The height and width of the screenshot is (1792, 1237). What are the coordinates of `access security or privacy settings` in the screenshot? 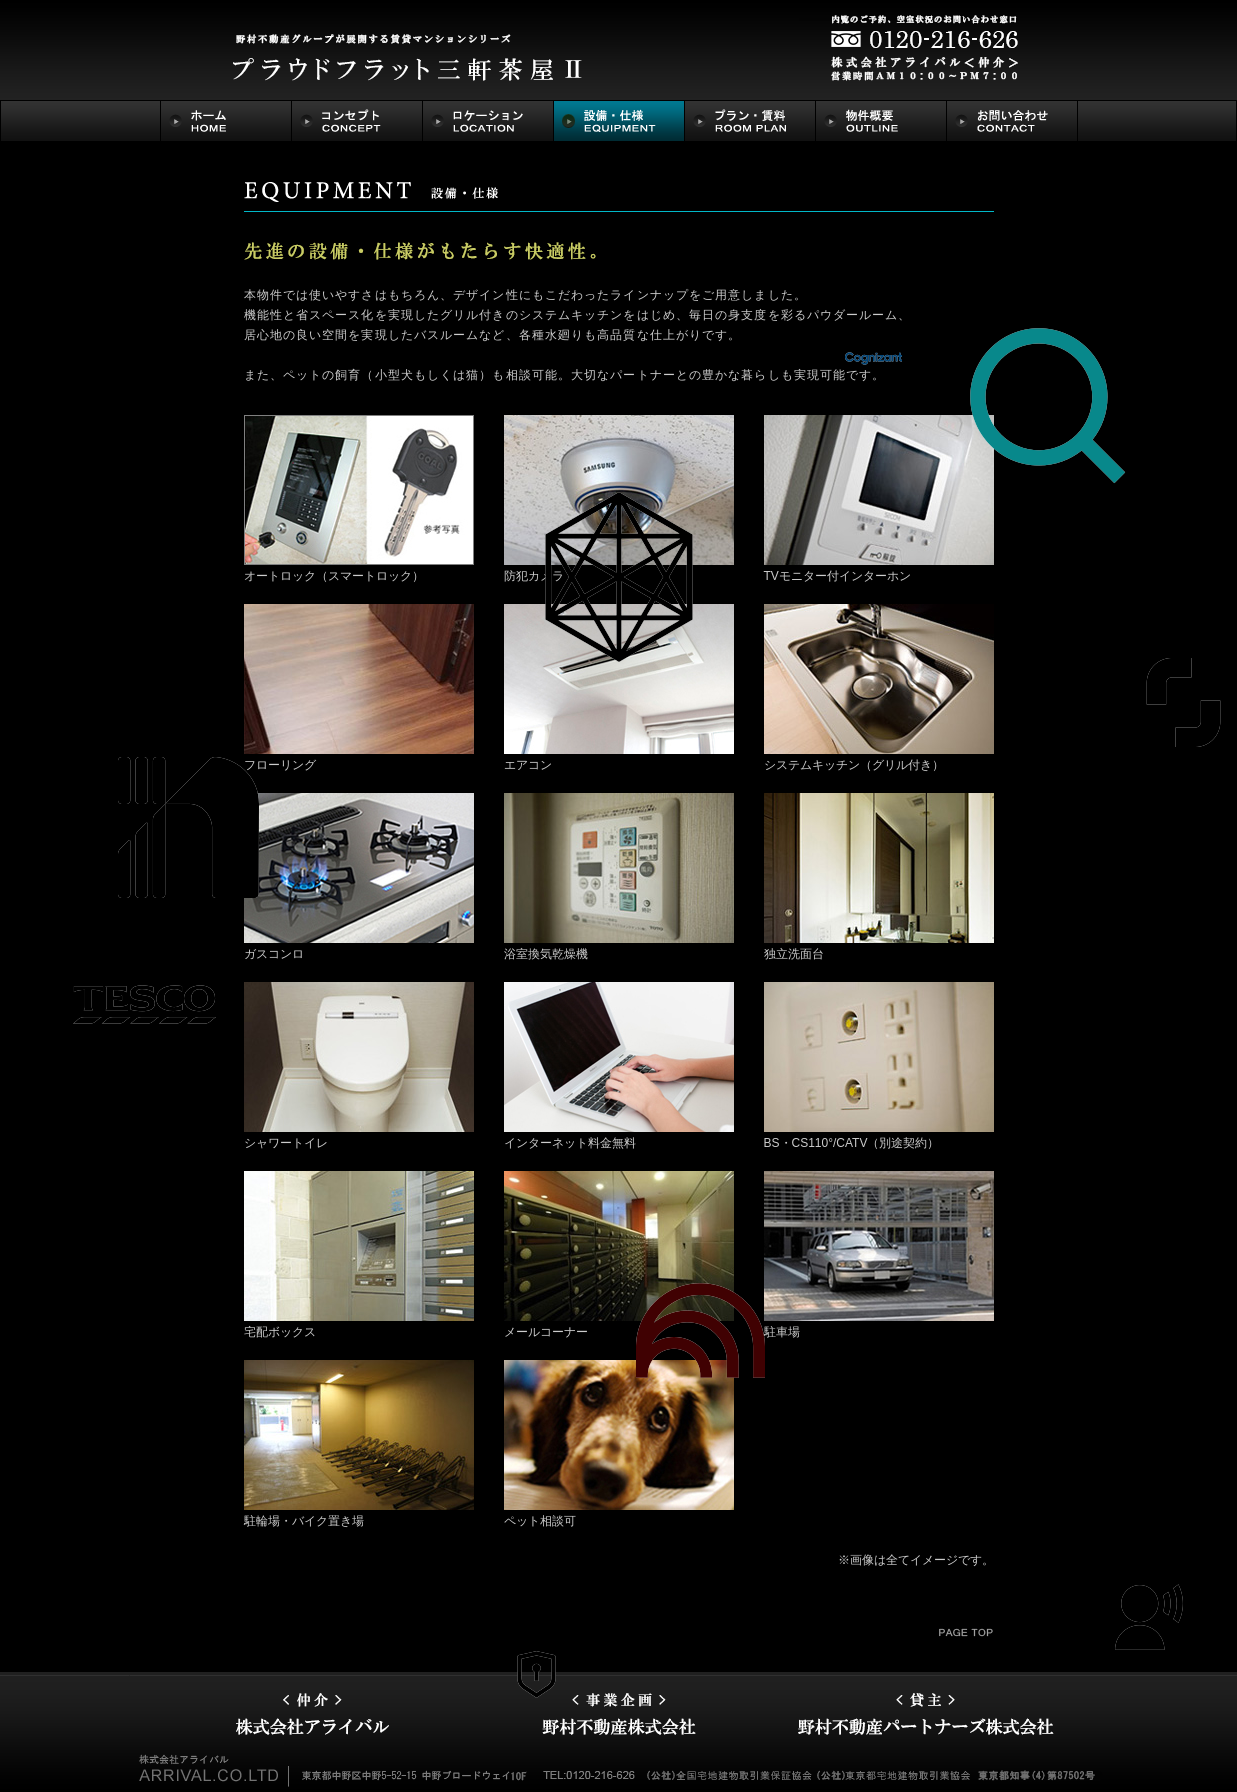 It's located at (536, 1674).